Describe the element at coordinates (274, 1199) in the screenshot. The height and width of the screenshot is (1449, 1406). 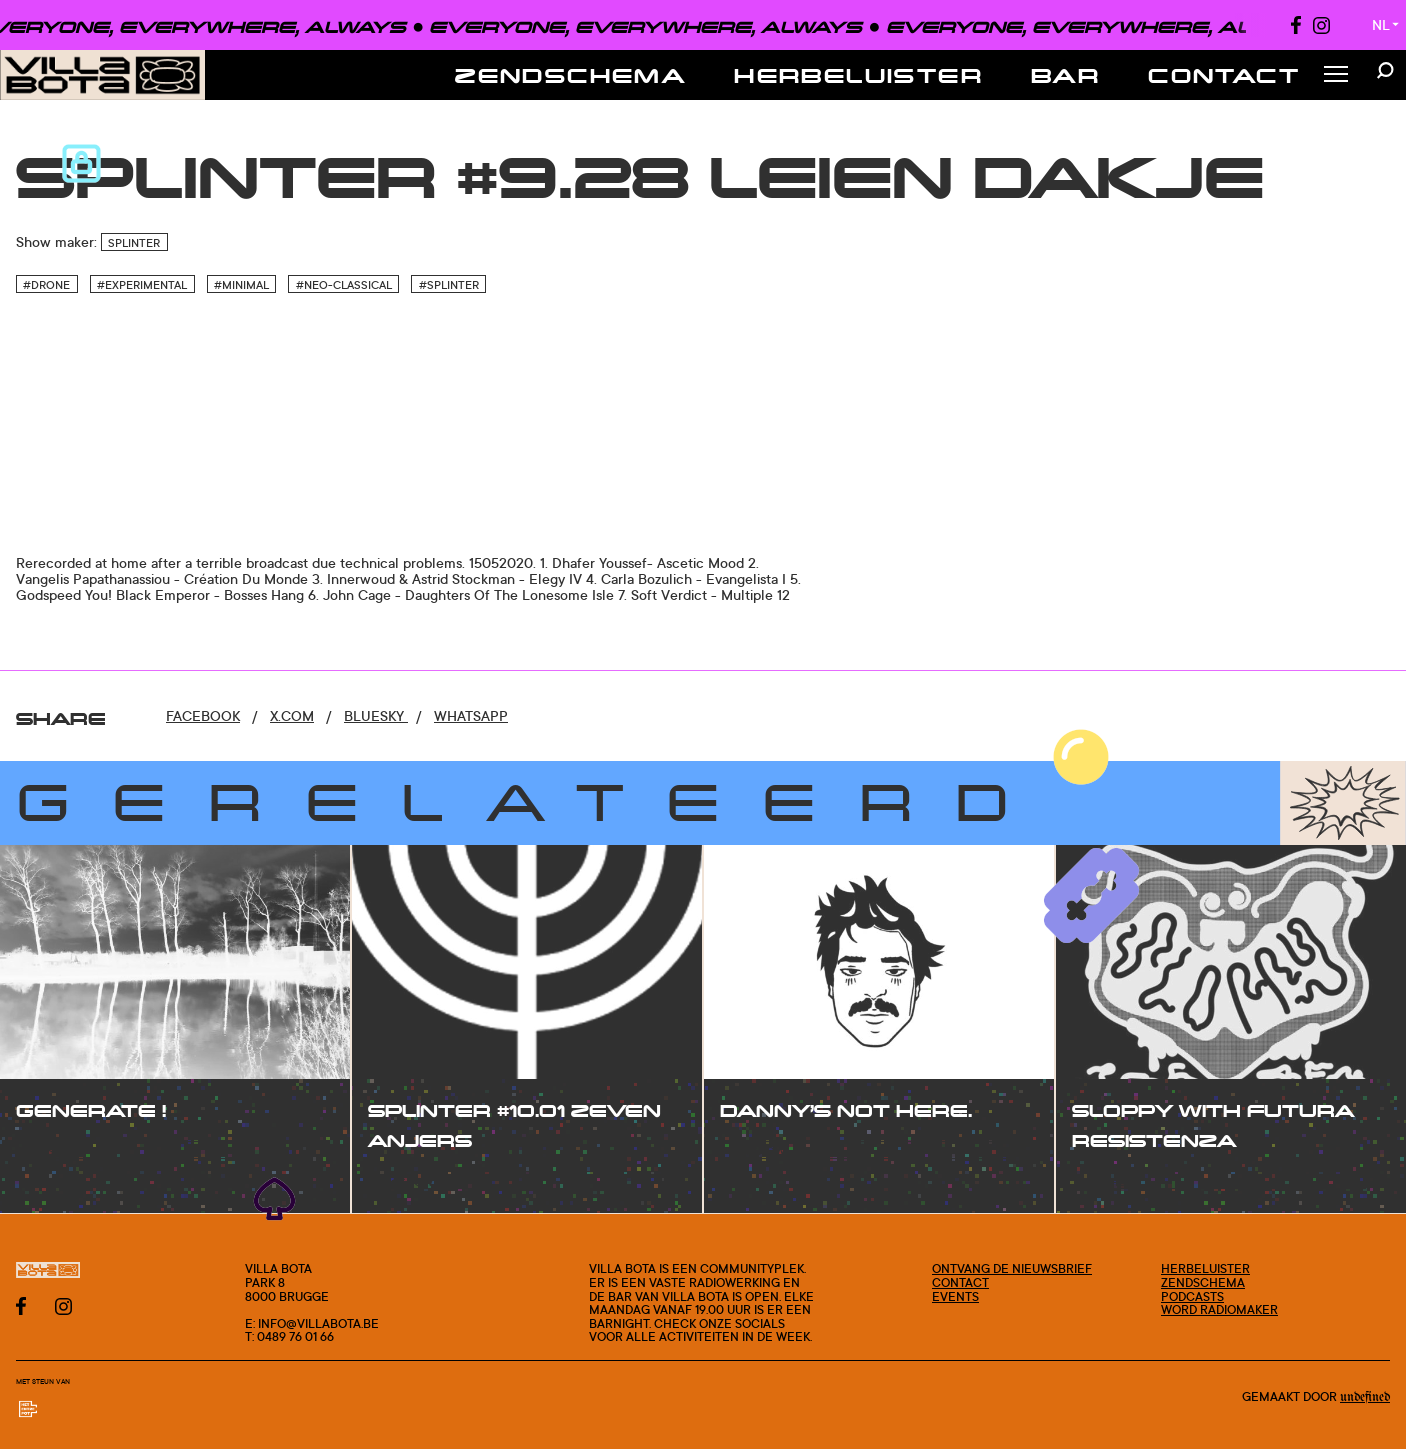
I see `spade suit symbol for card games` at that location.